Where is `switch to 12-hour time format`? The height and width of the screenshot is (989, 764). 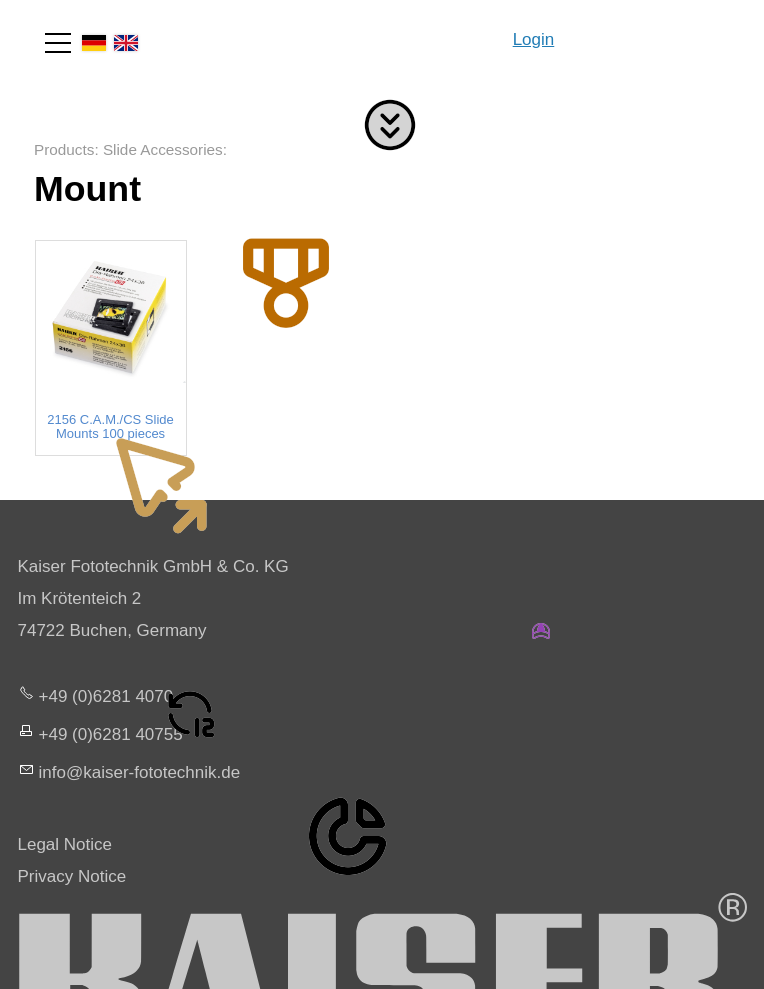 switch to 12-hour time format is located at coordinates (190, 713).